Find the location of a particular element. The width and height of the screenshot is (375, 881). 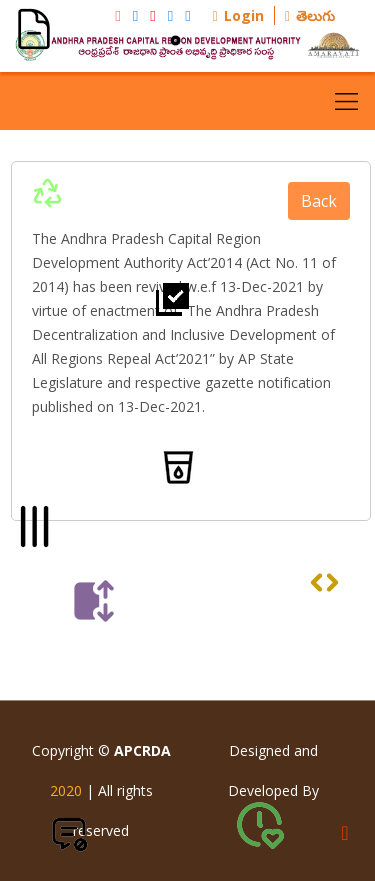

item successfully added to library is located at coordinates (172, 299).